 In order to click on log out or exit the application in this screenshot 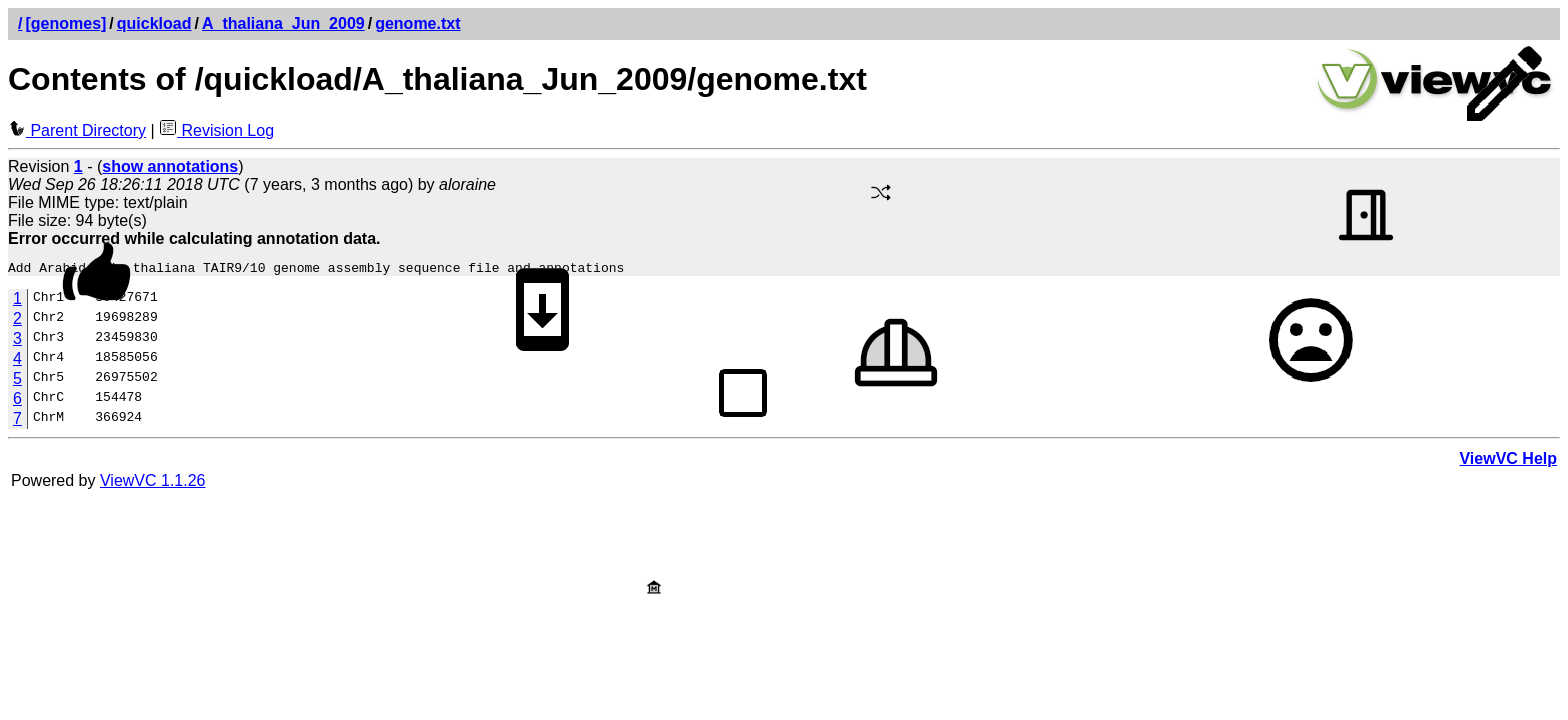, I will do `click(1366, 215)`.